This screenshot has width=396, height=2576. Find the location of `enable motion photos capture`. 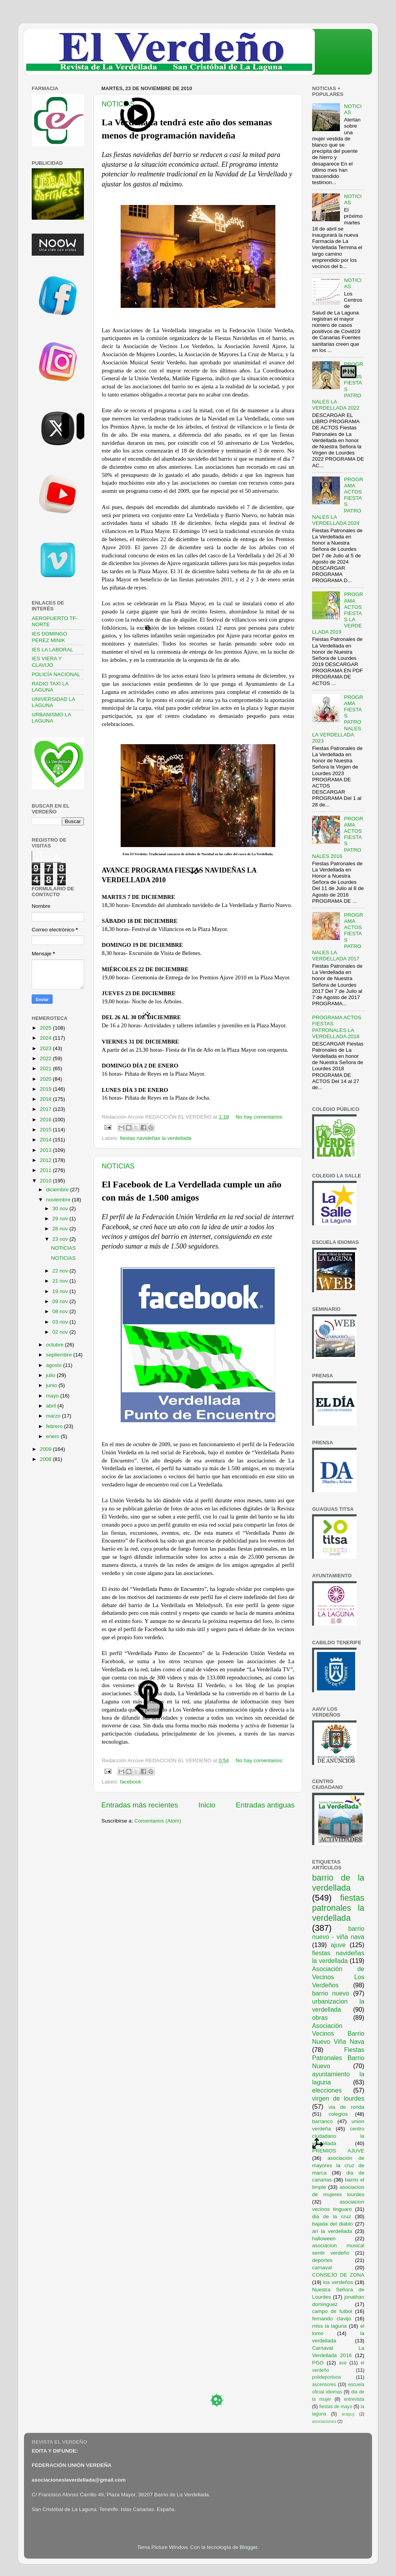

enable motion photos capture is located at coordinates (137, 114).